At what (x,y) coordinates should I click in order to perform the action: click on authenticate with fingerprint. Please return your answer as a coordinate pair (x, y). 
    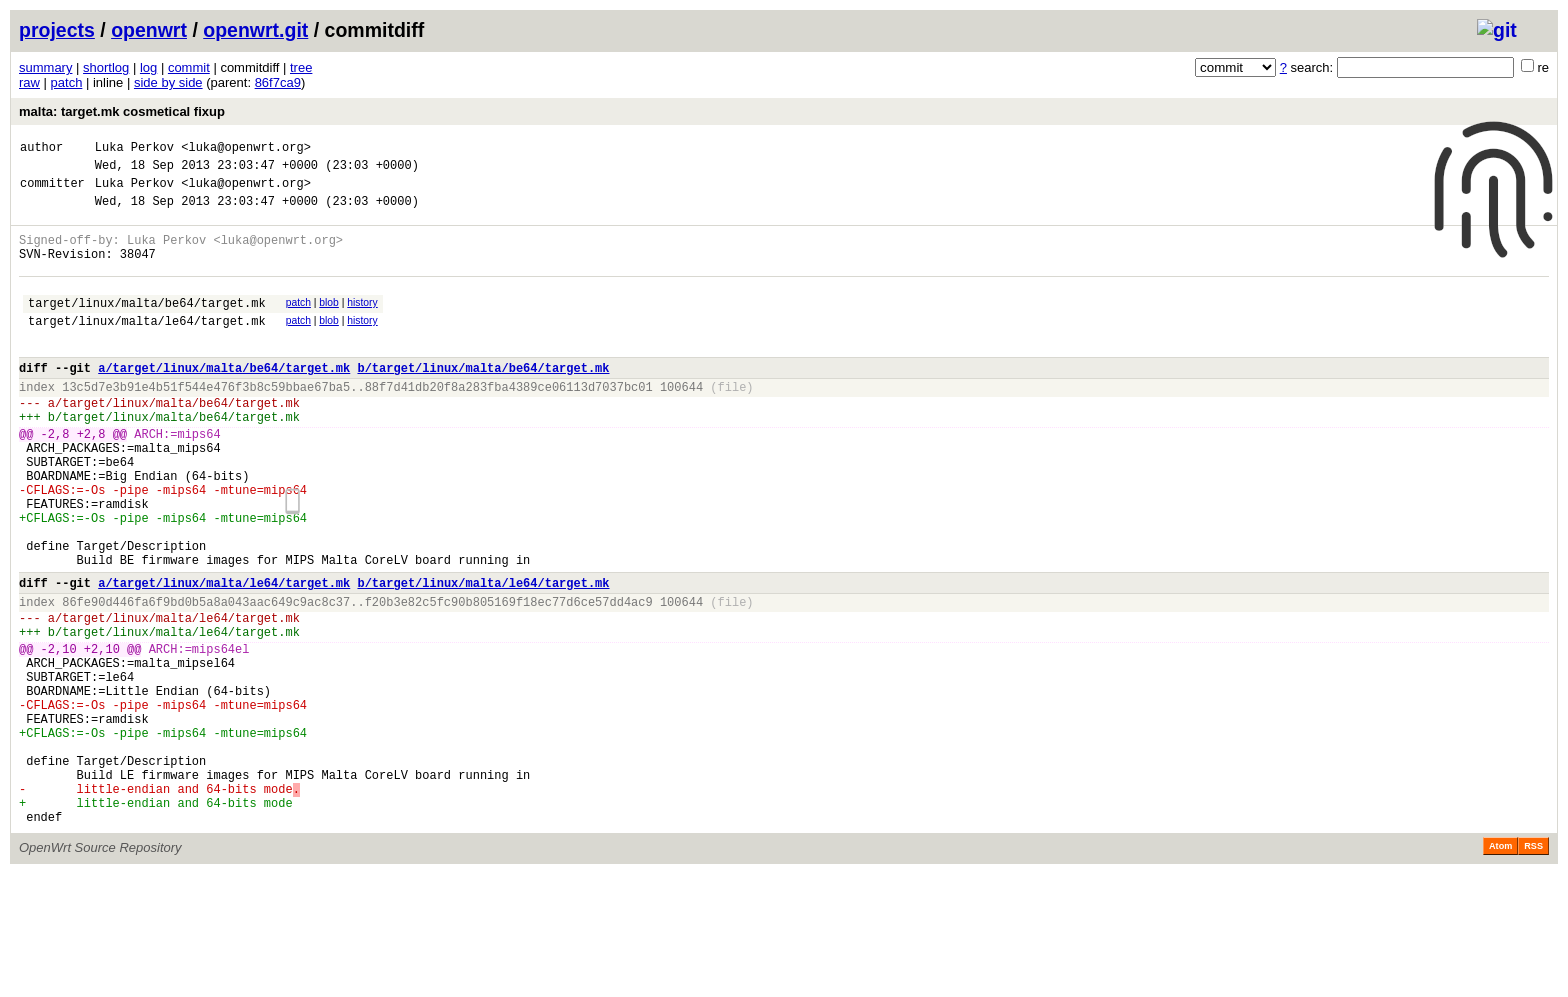
    Looking at the image, I should click on (1493, 189).